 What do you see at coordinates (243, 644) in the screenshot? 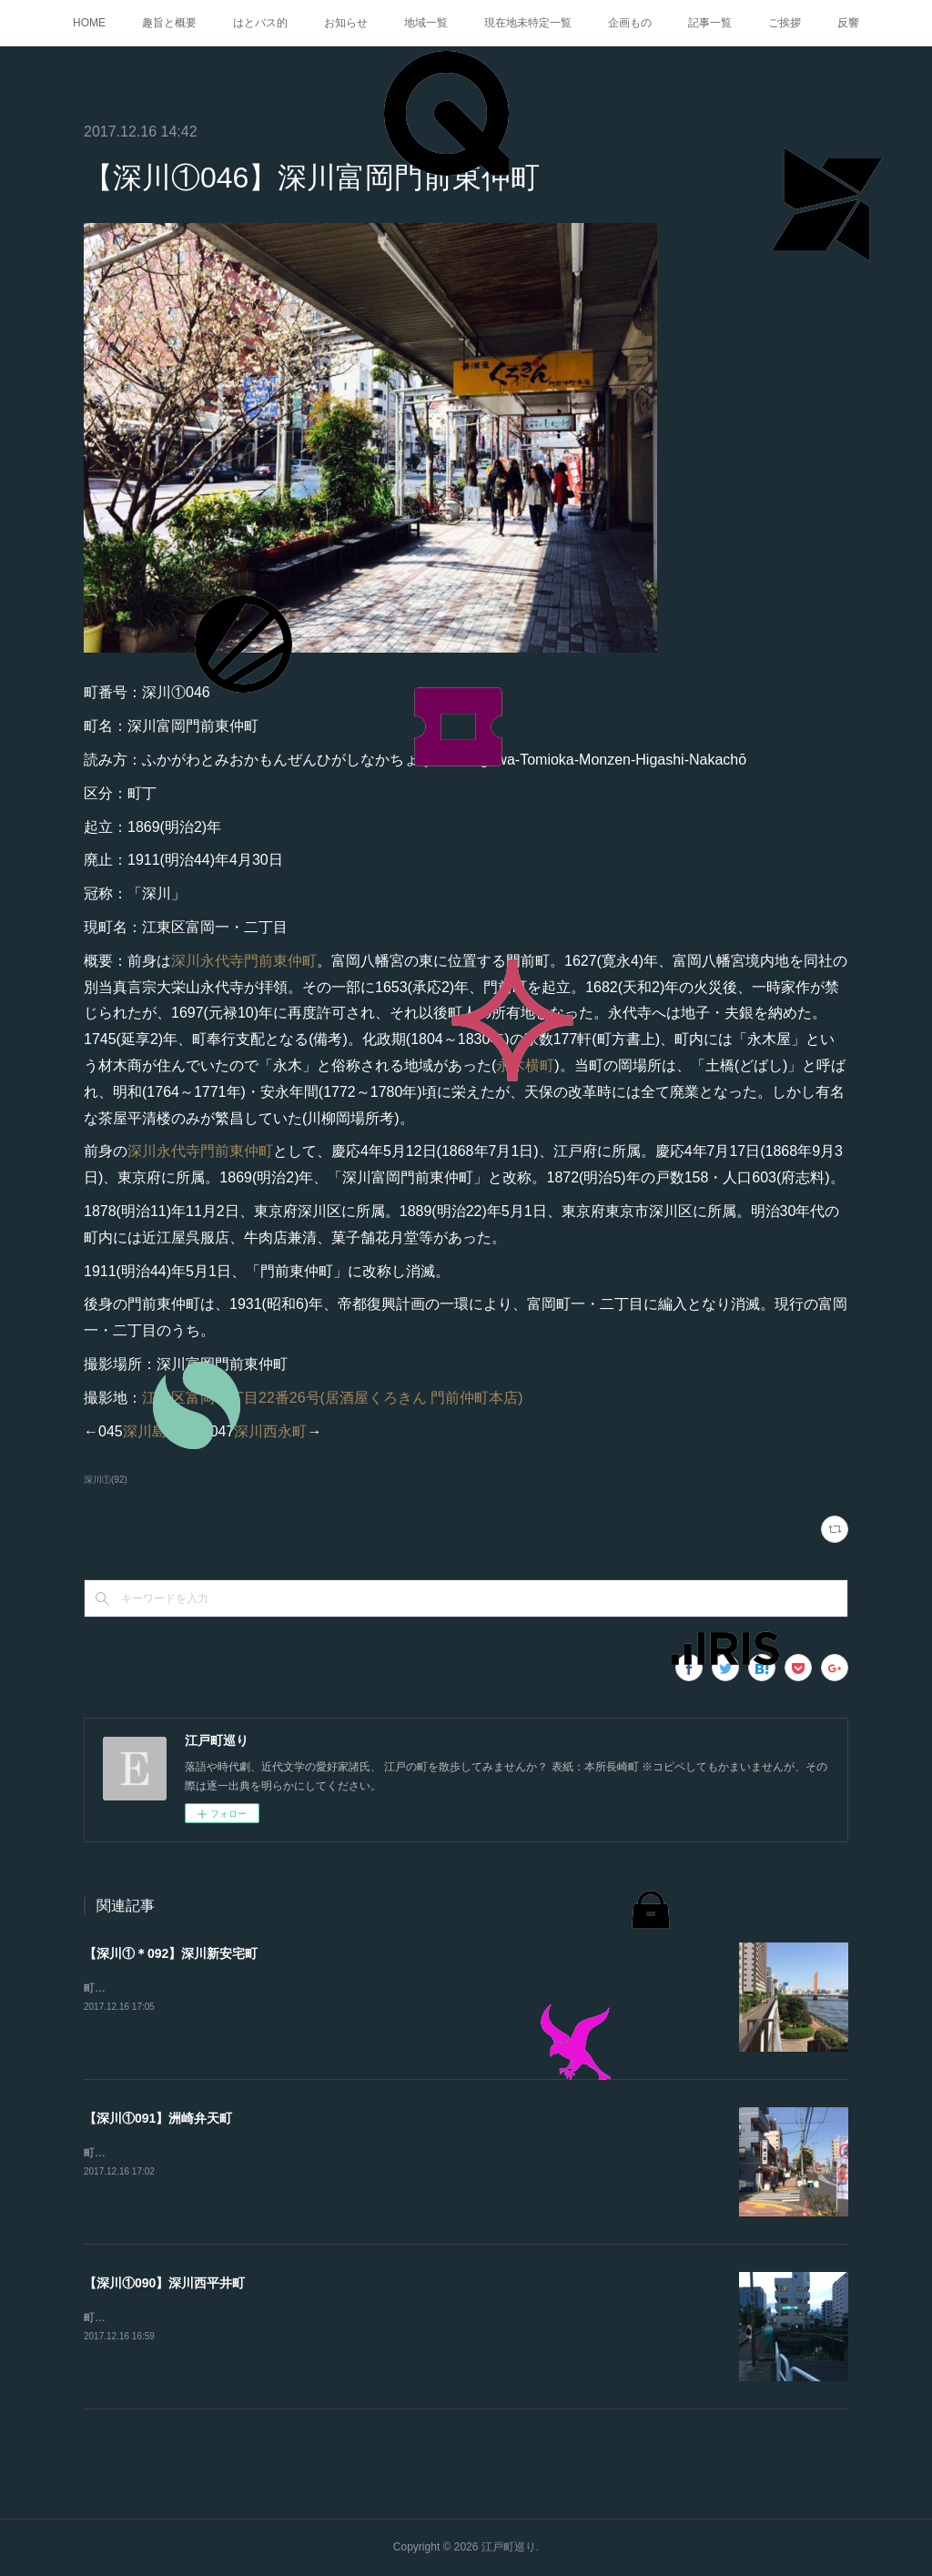
I see `ESL Gaming logo` at bounding box center [243, 644].